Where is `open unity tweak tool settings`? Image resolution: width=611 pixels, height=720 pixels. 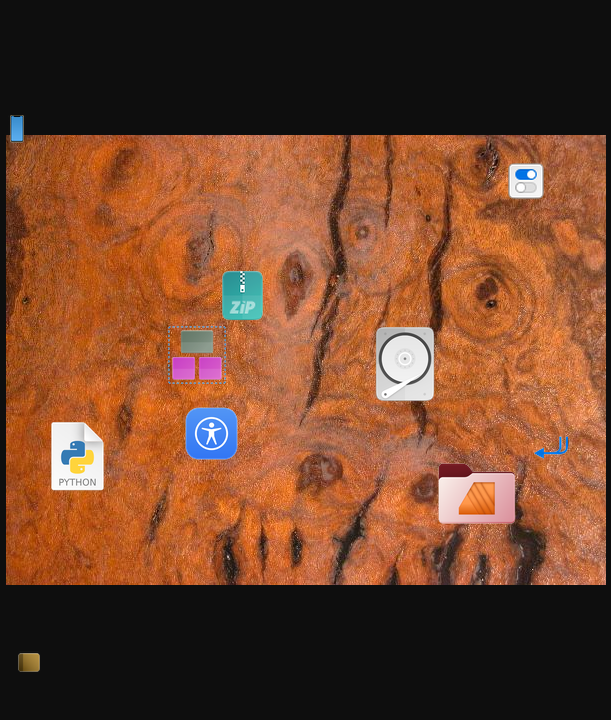 open unity tweak tool settings is located at coordinates (526, 181).